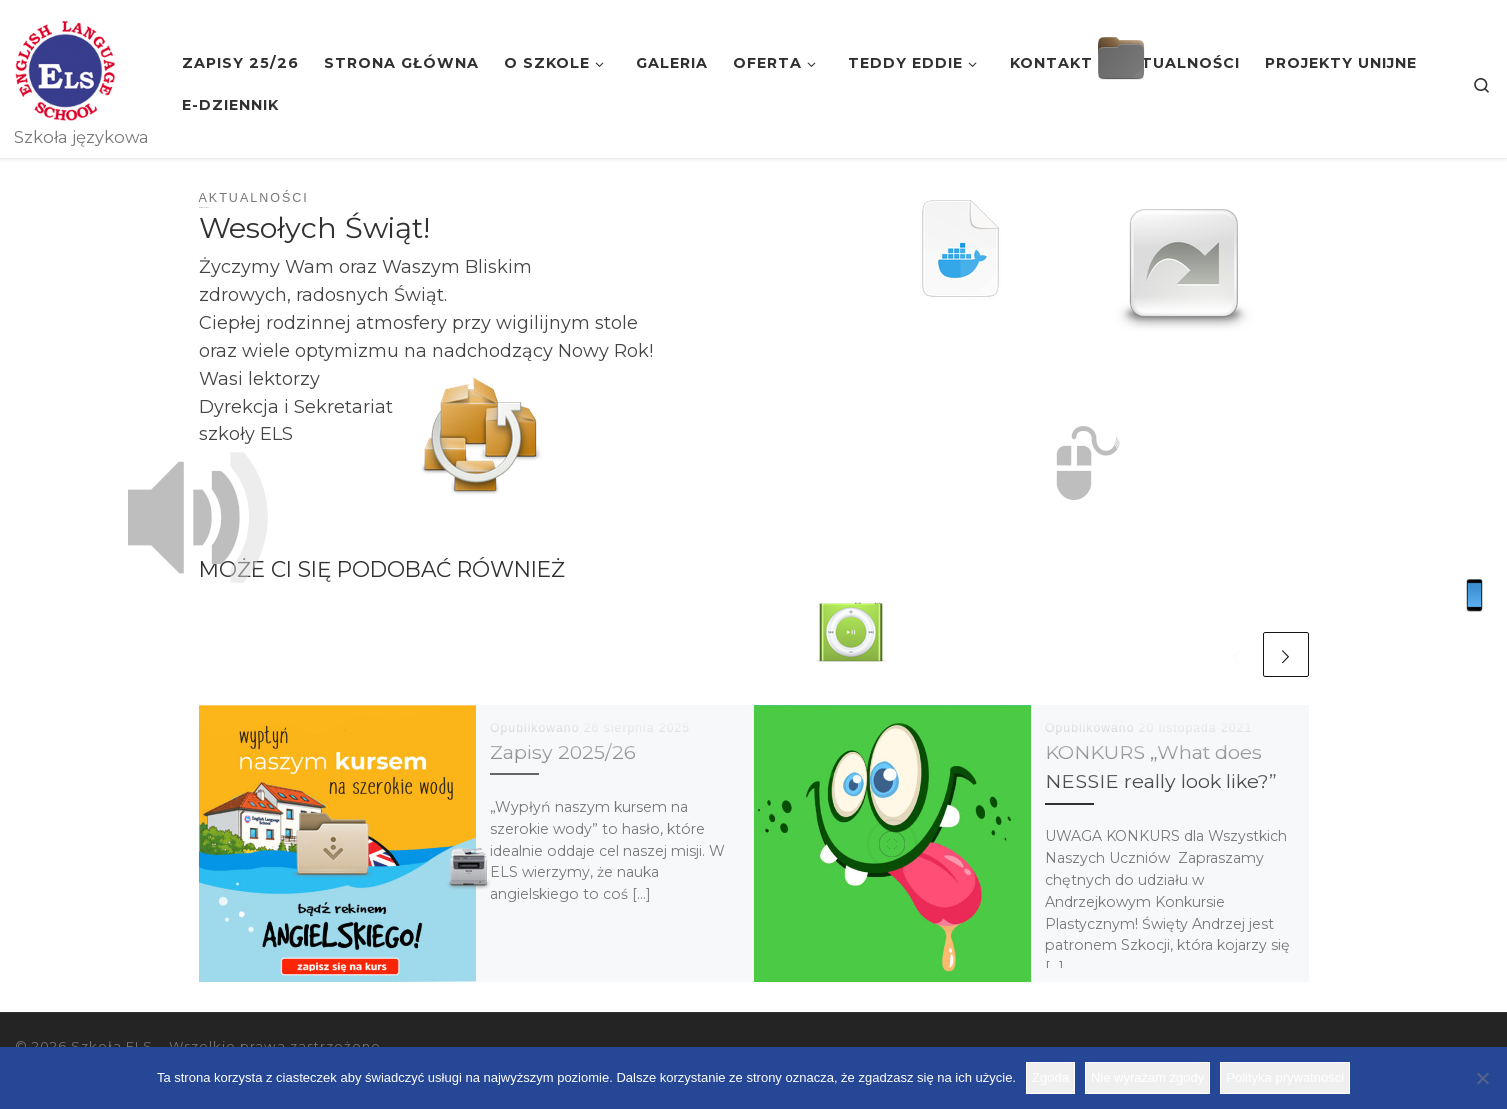  Describe the element at coordinates (332, 847) in the screenshot. I see `access your downloads folder` at that location.